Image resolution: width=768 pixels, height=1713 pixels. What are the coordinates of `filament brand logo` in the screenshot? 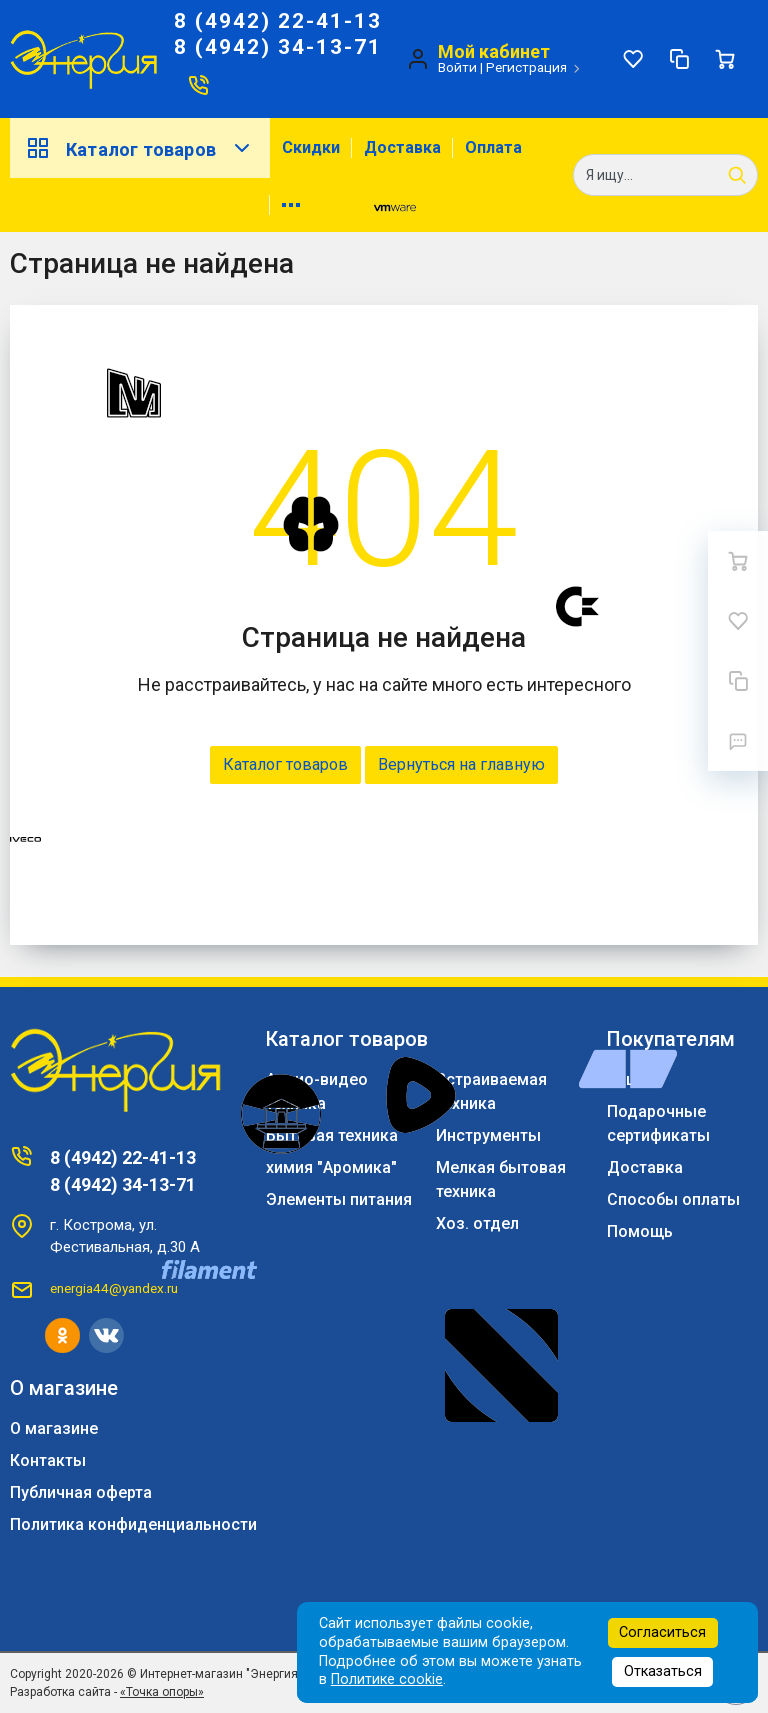 It's located at (209, 1269).